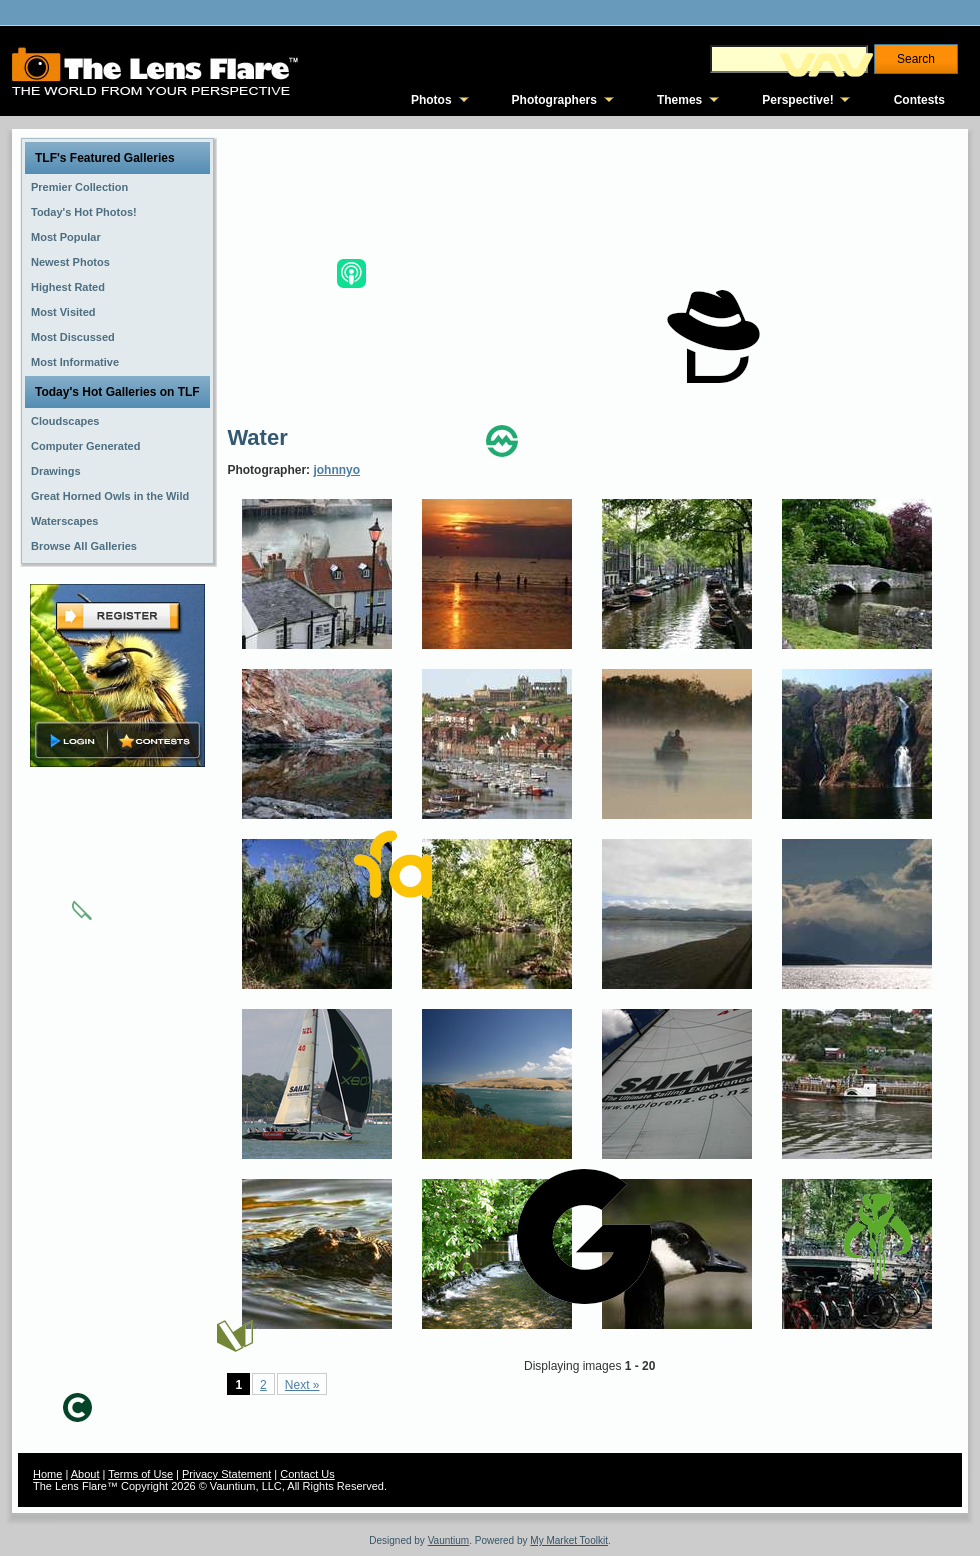 The image size is (980, 1556). I want to click on open Favro project management app, so click(393, 864).